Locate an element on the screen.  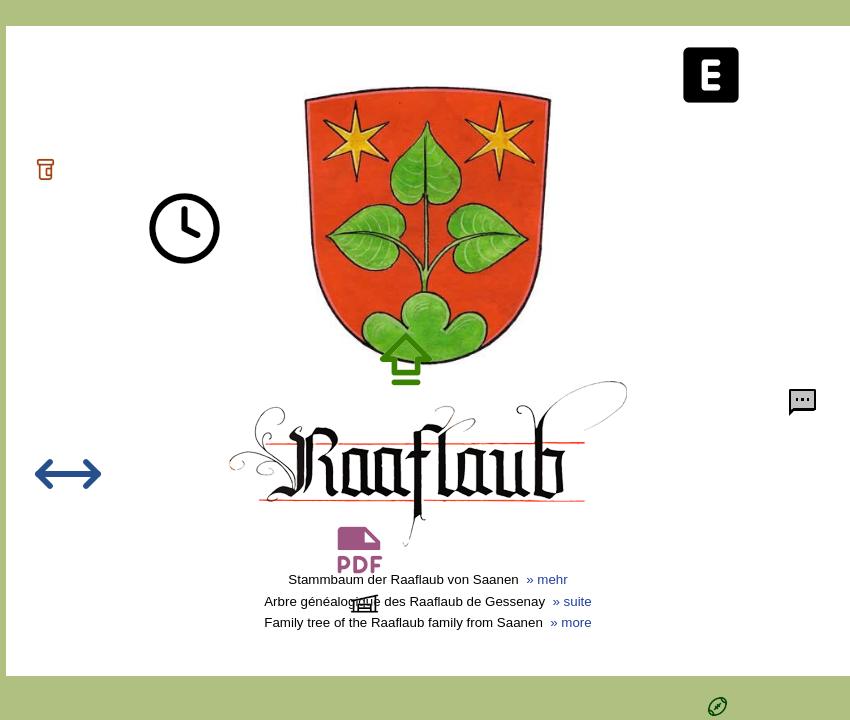
upload a file or content is located at coordinates (406, 361).